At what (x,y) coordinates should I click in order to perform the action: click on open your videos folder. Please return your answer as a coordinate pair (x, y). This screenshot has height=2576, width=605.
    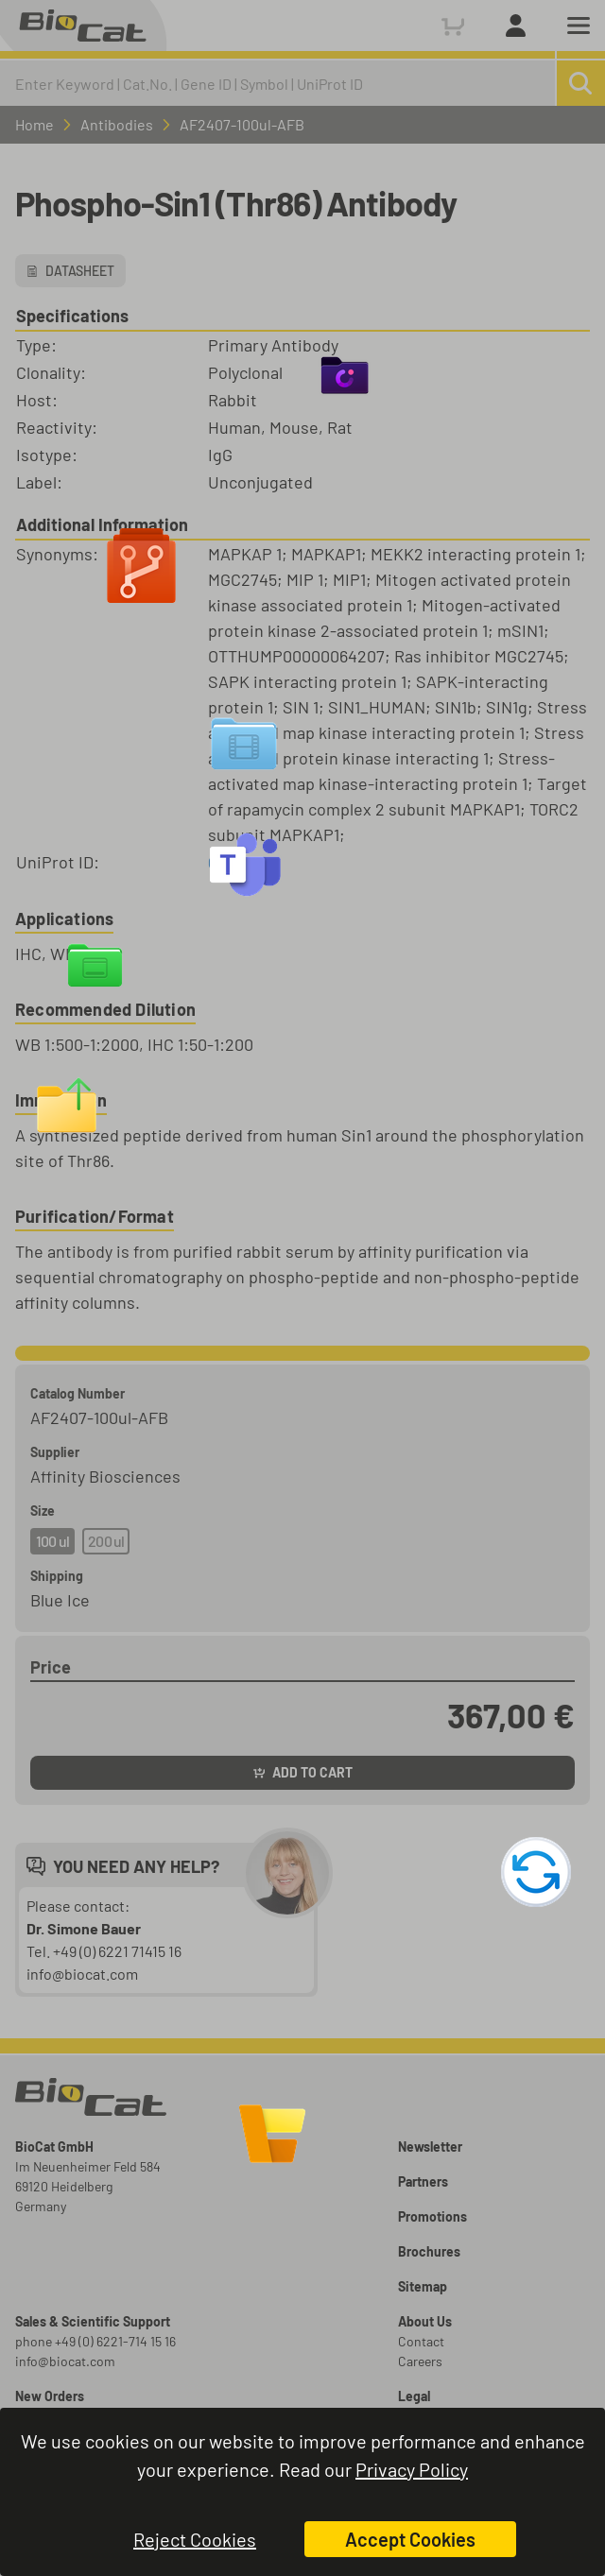
    Looking at the image, I should click on (244, 744).